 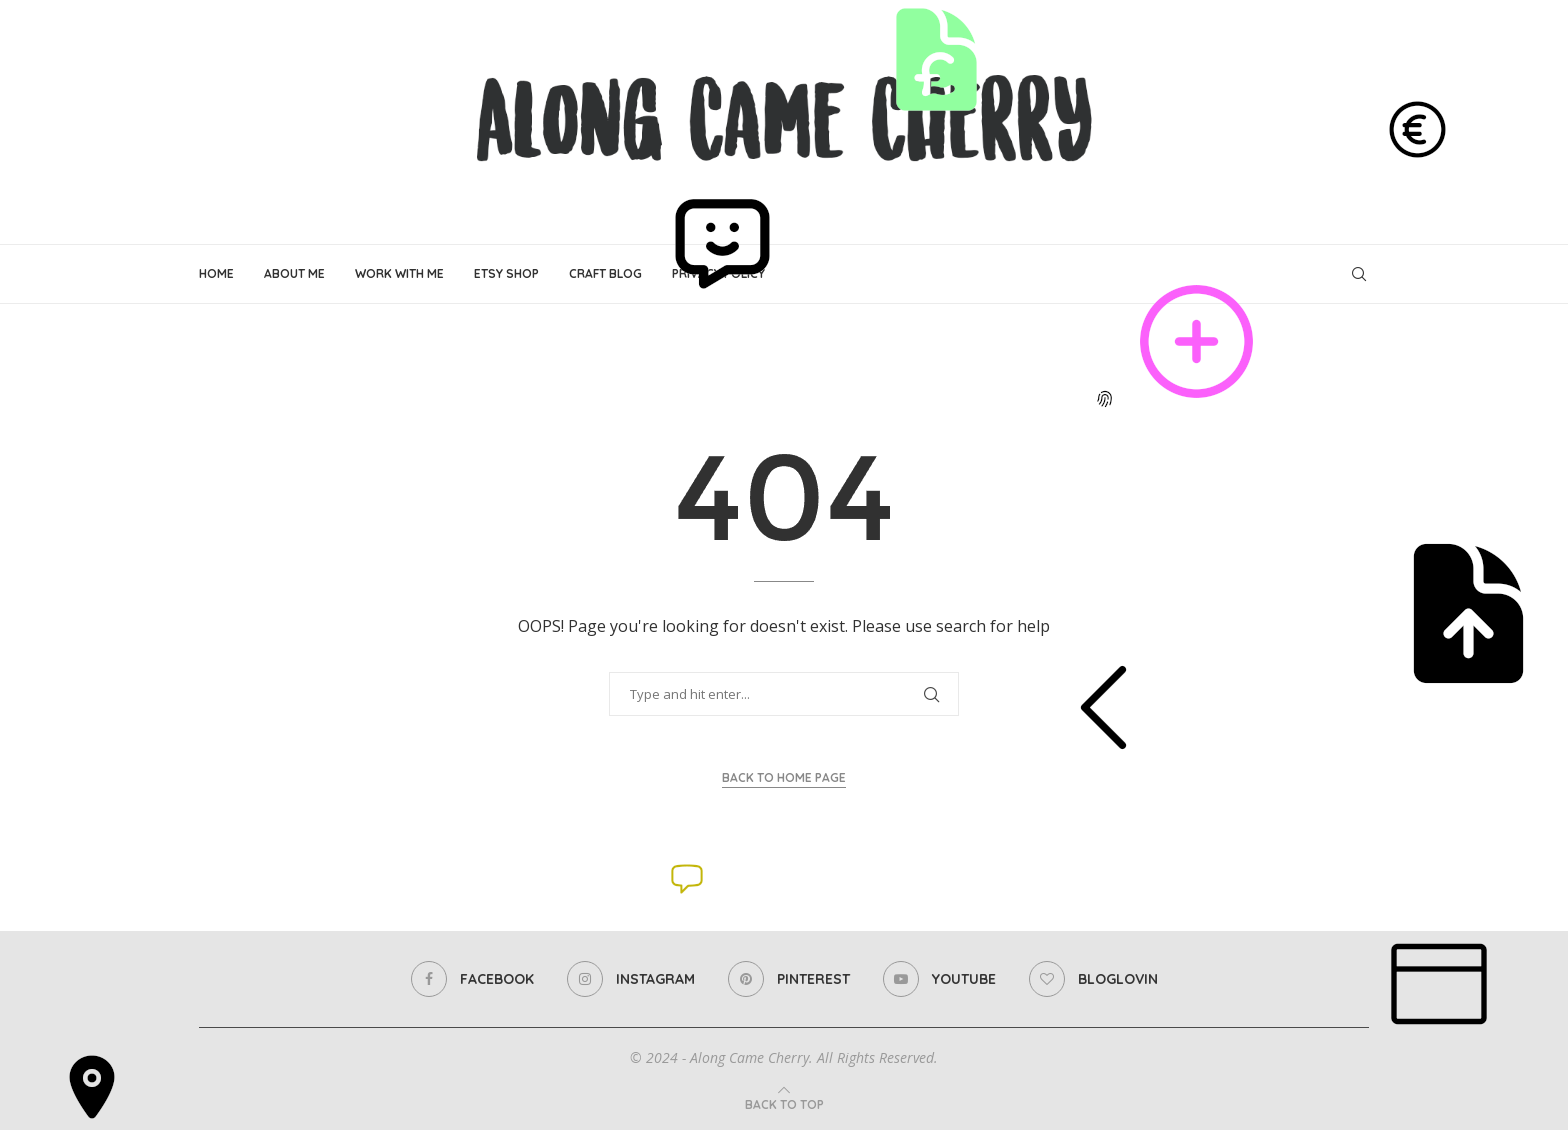 I want to click on upload a document, so click(x=1468, y=613).